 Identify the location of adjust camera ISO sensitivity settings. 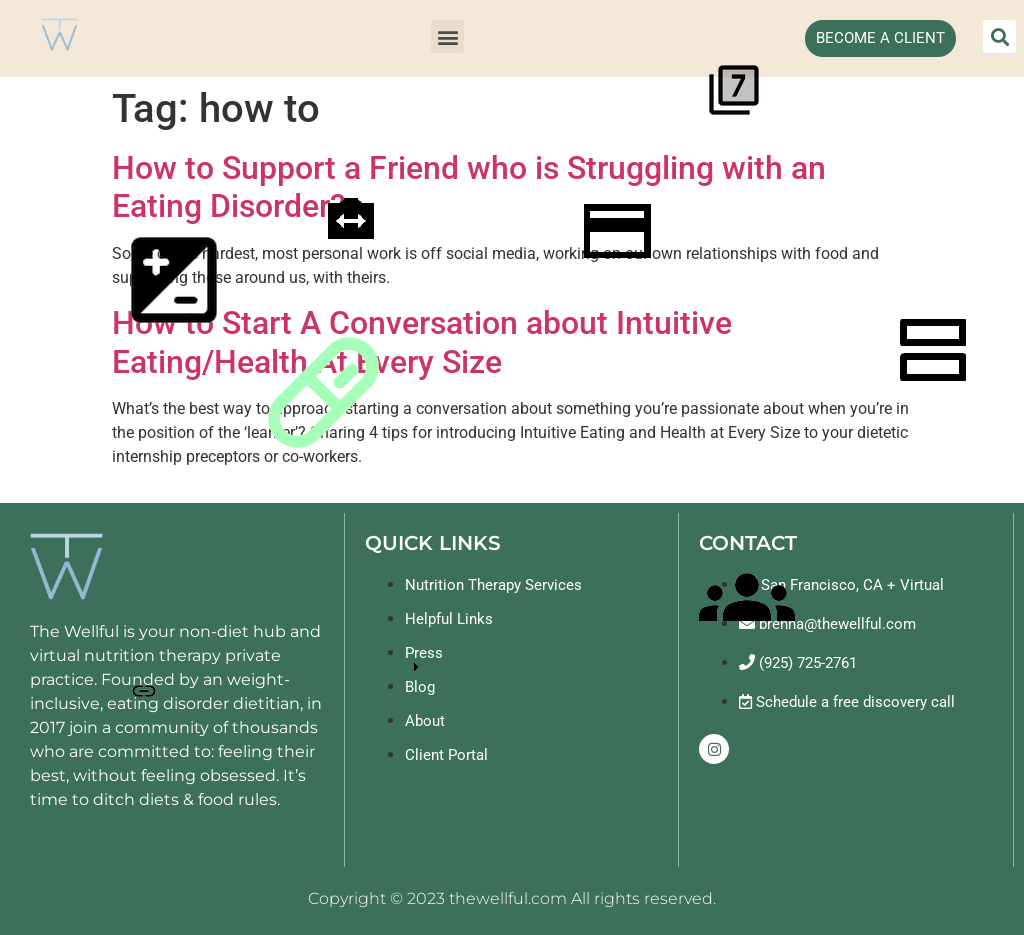
(174, 280).